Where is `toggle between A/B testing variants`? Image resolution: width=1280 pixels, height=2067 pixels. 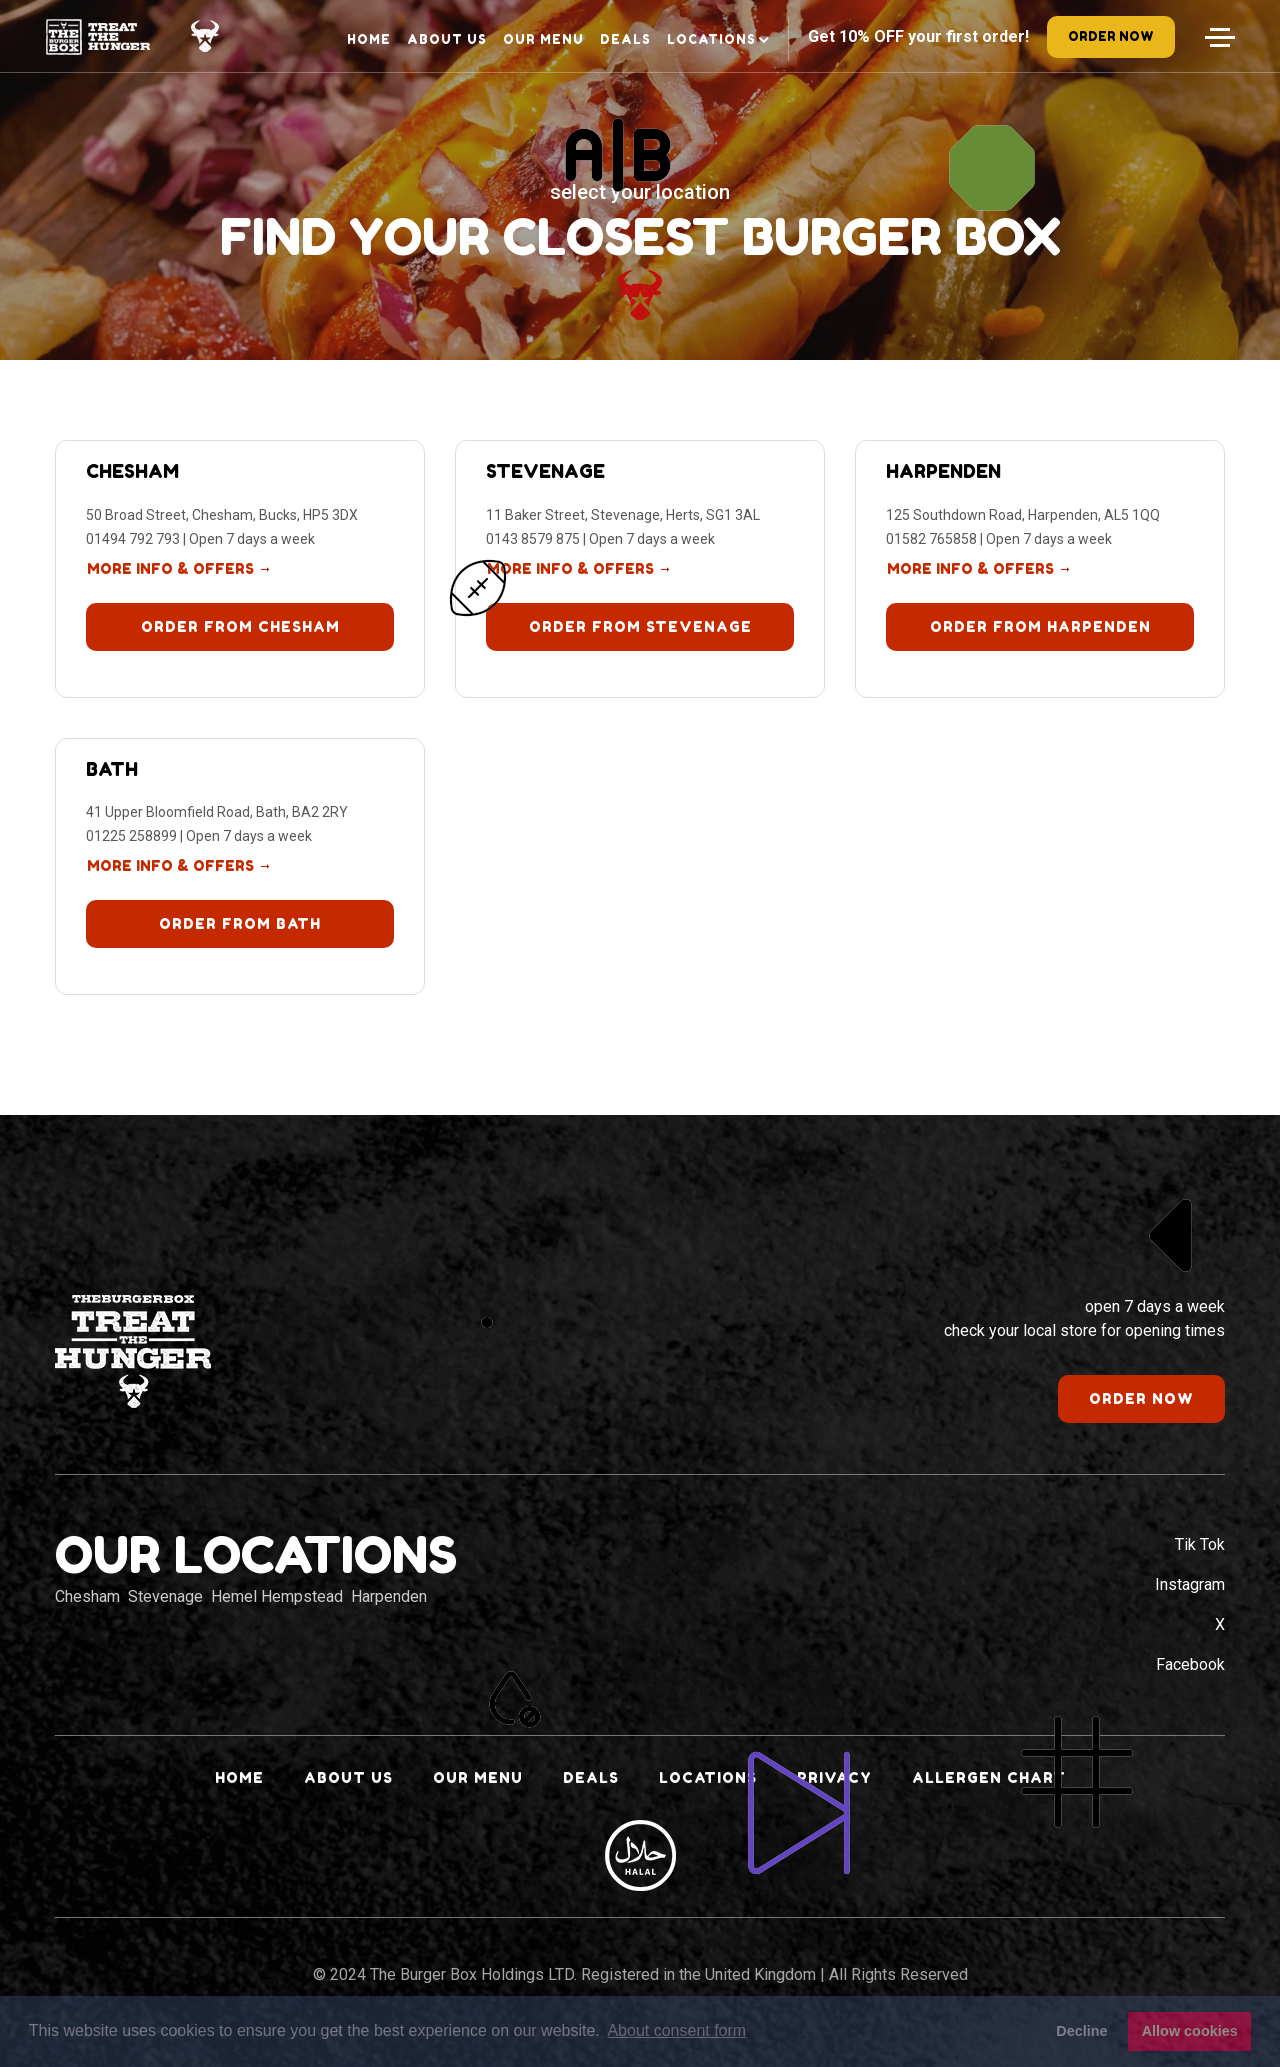
toggle between A/B testing variants is located at coordinates (618, 155).